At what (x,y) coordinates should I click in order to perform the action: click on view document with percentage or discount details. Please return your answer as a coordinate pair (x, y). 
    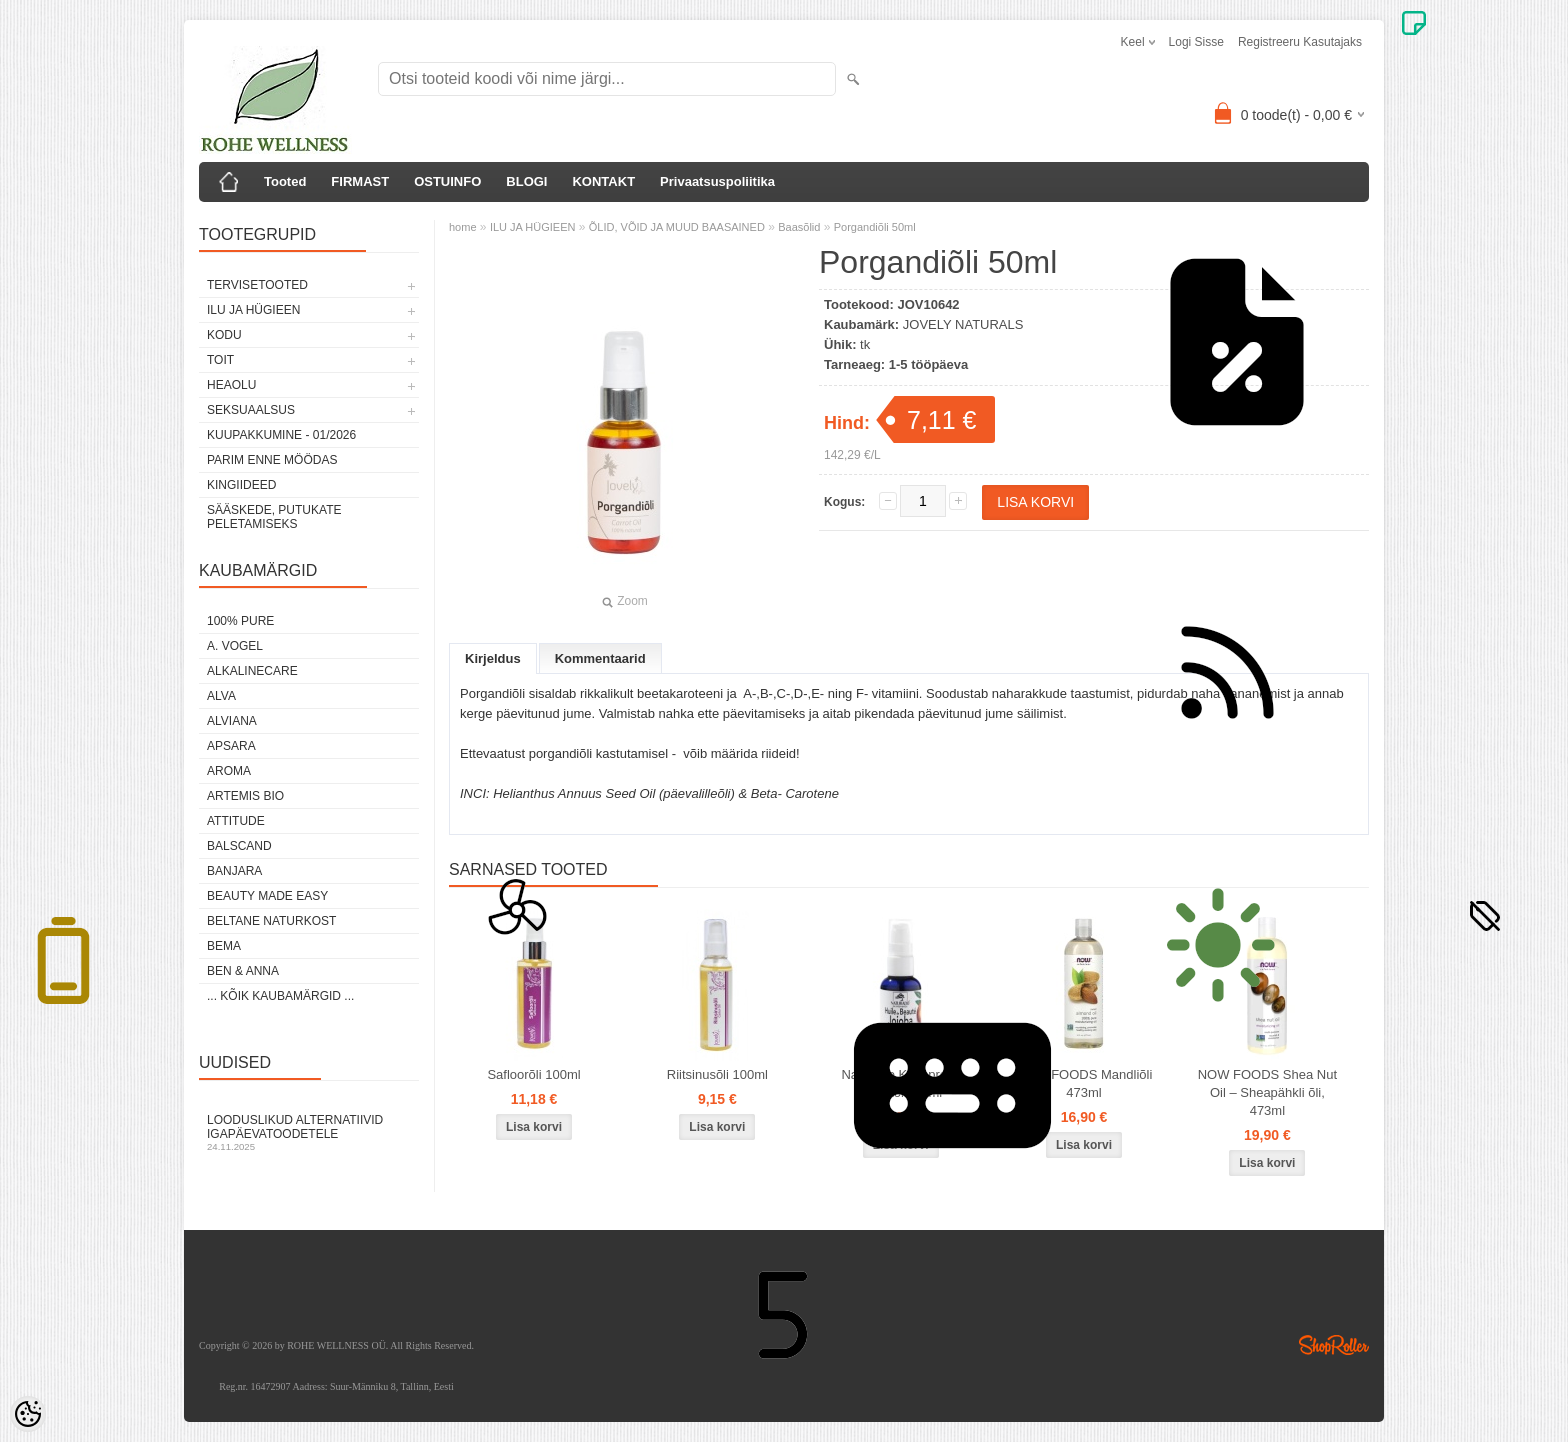
    Looking at the image, I should click on (1237, 342).